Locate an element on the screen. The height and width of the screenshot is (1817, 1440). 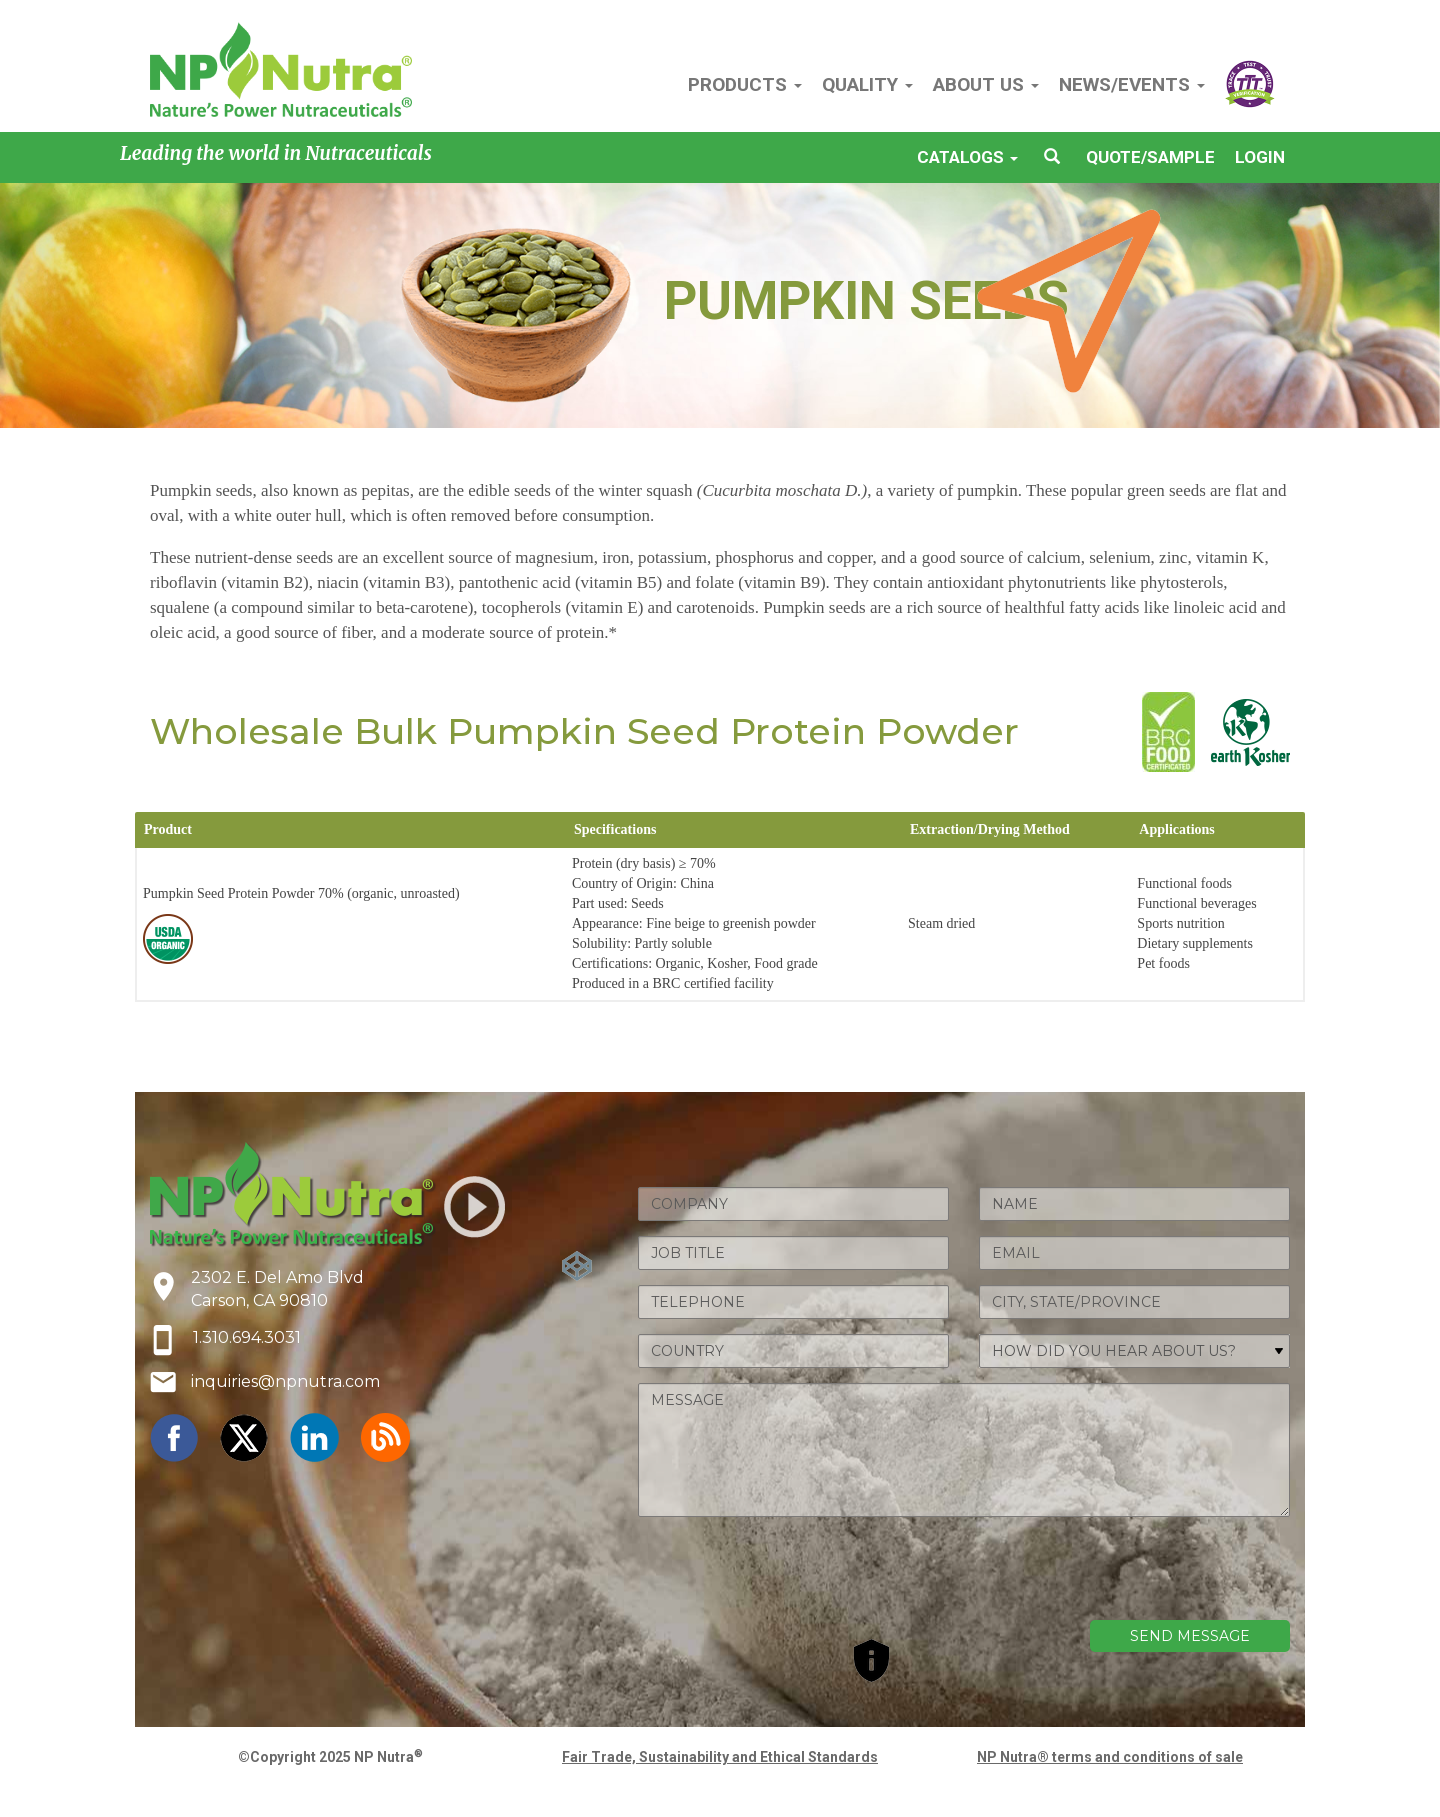
view privacy policy or settings is located at coordinates (871, 1660).